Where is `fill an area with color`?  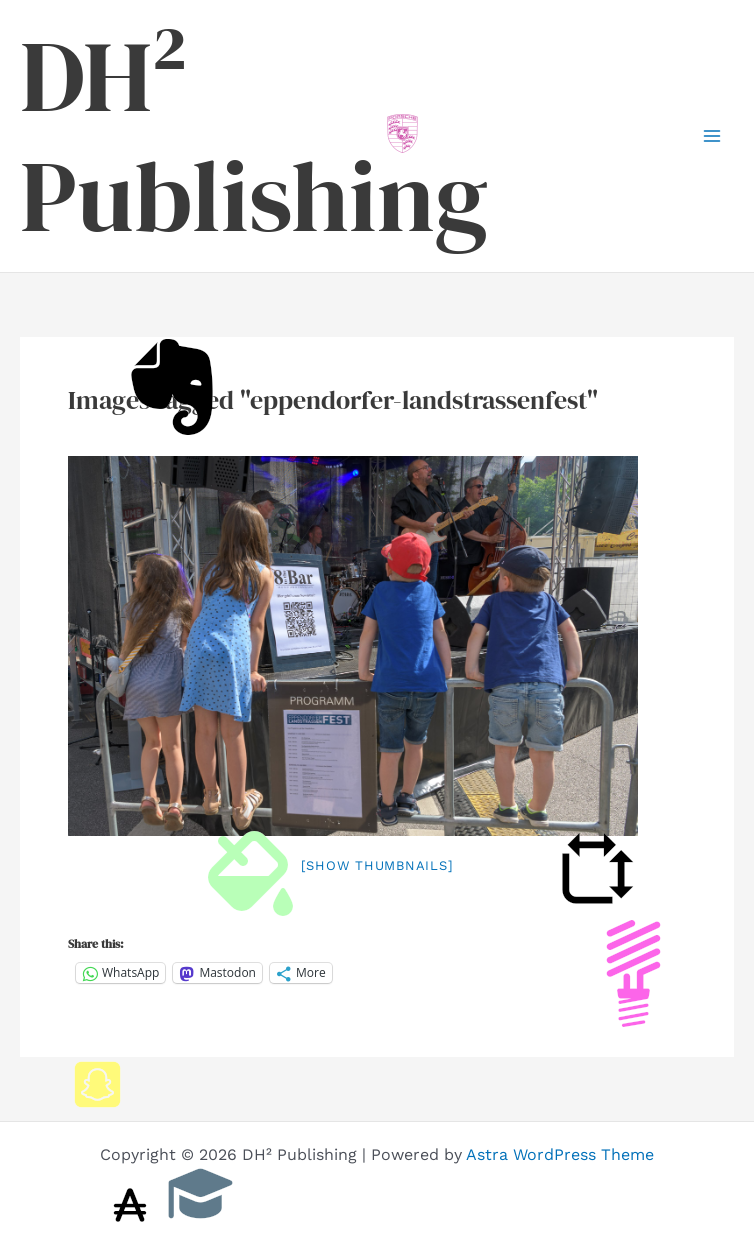 fill an area with color is located at coordinates (248, 871).